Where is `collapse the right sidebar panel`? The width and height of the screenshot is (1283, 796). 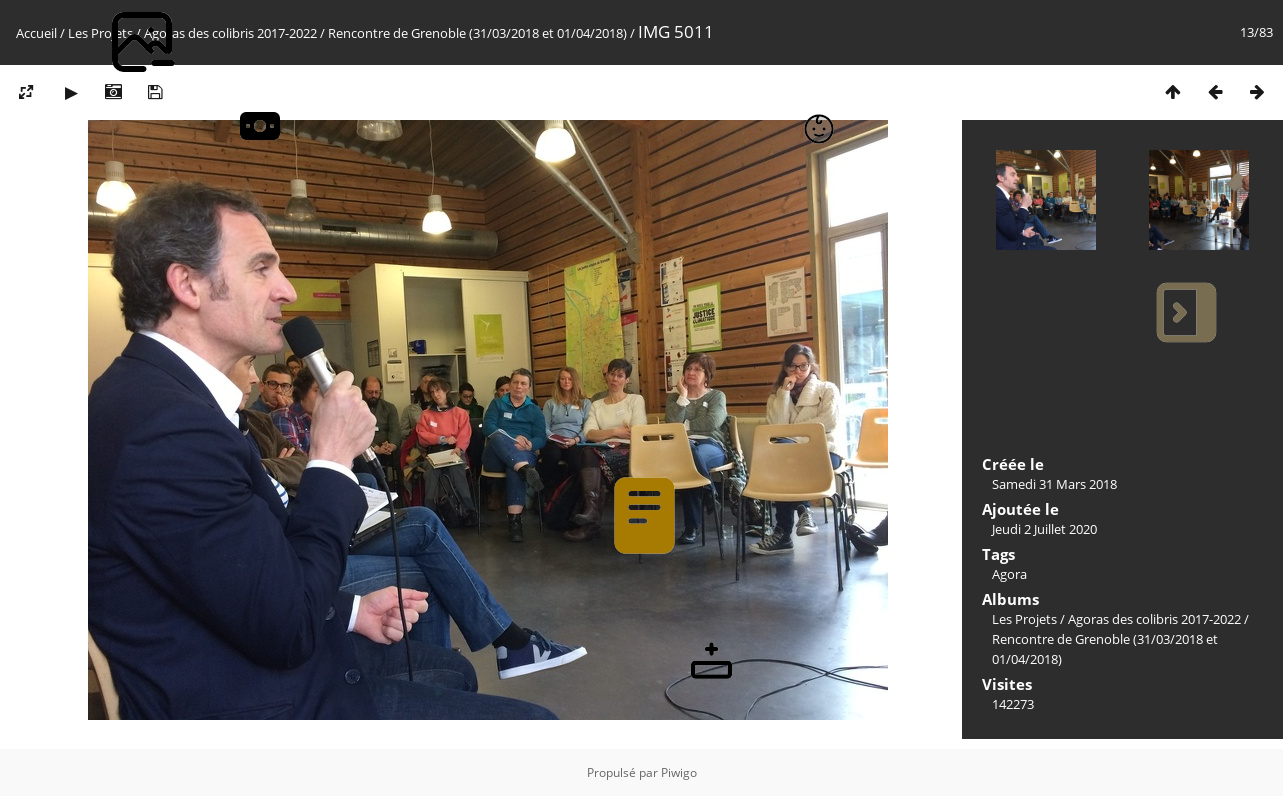 collapse the right sidebar panel is located at coordinates (1186, 312).